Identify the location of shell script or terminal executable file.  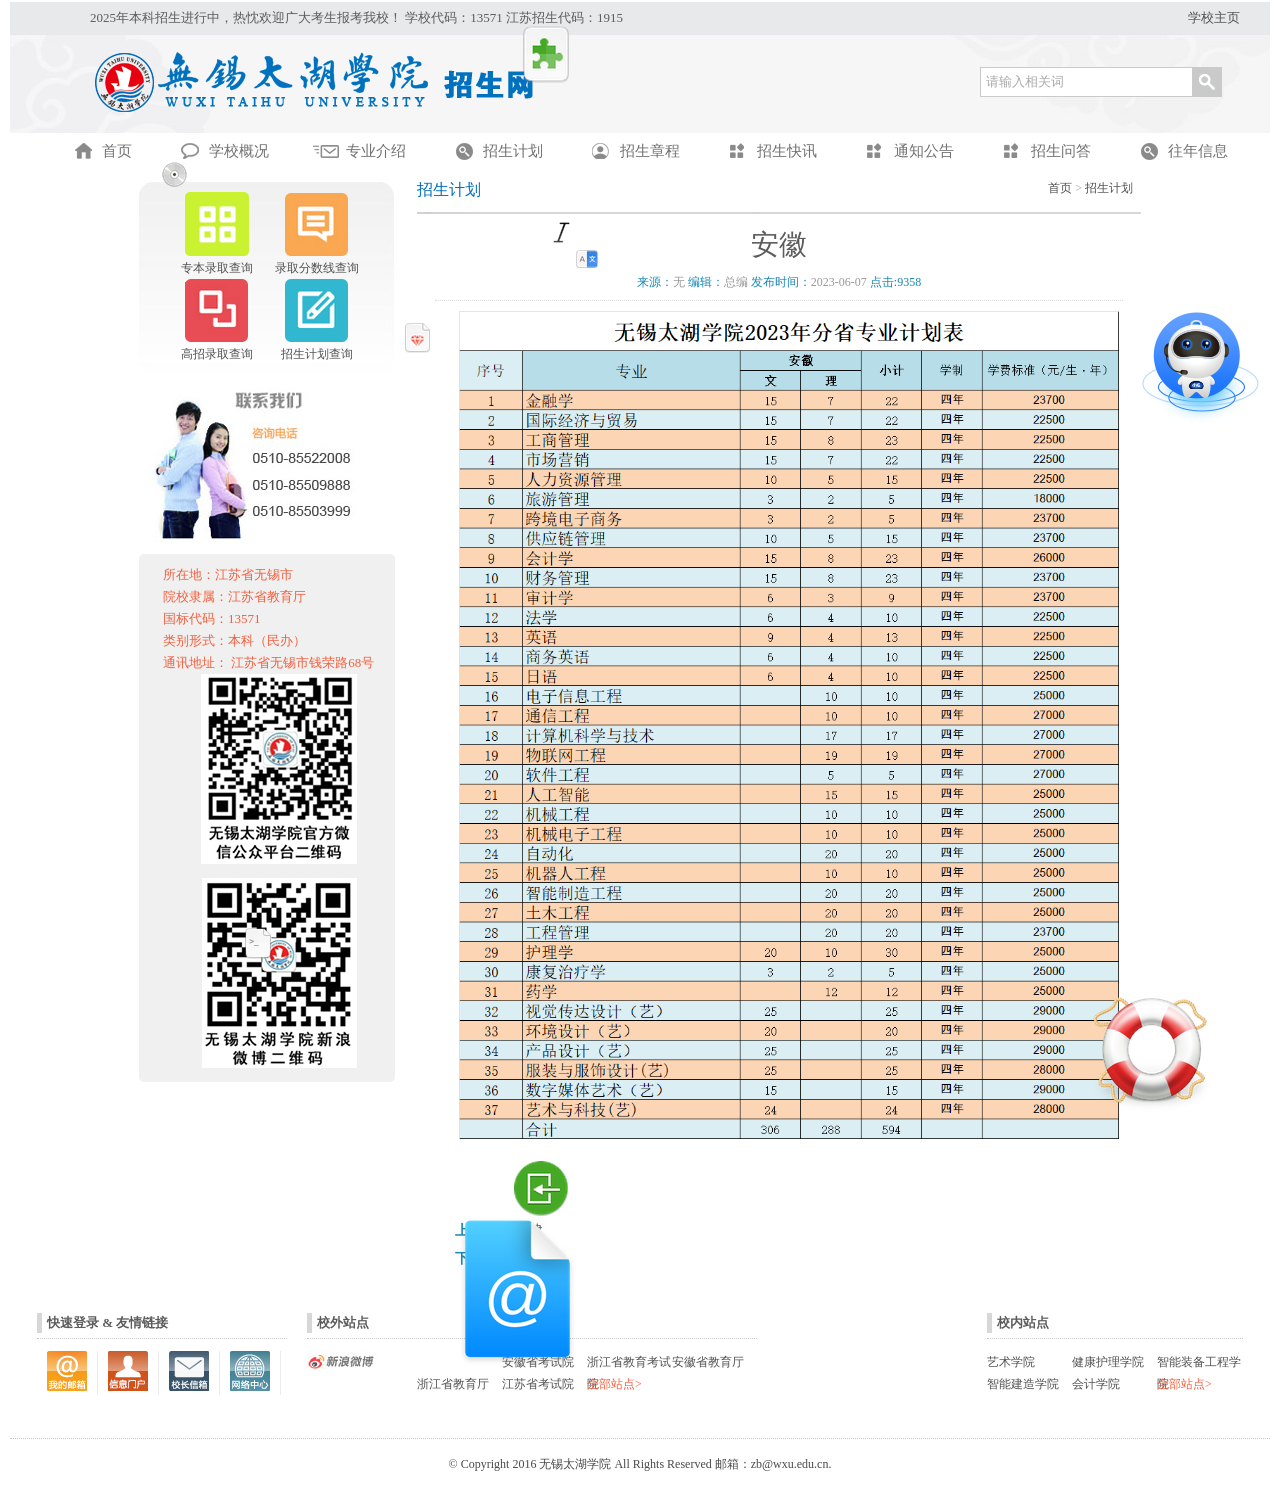
(258, 943).